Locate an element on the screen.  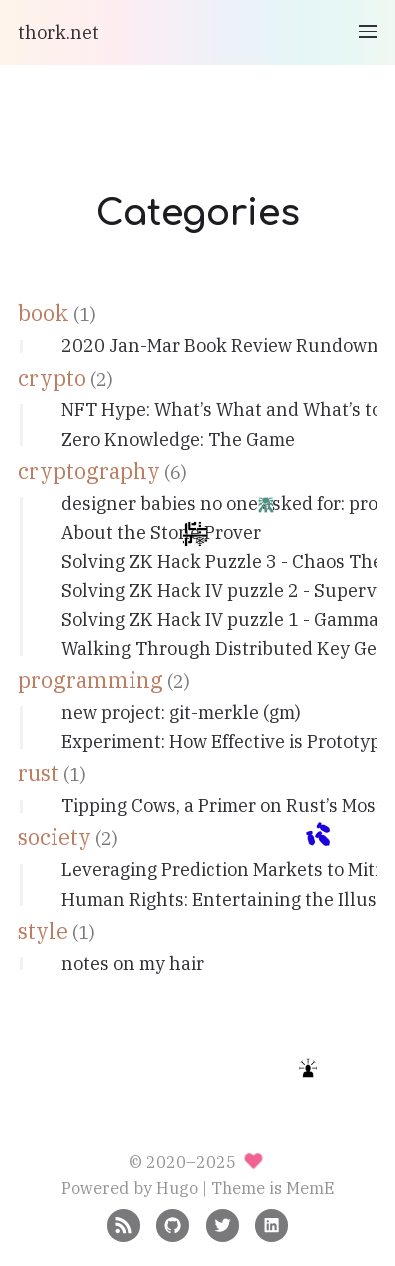
indicates a headache or migraine condition is located at coordinates (308, 1068).